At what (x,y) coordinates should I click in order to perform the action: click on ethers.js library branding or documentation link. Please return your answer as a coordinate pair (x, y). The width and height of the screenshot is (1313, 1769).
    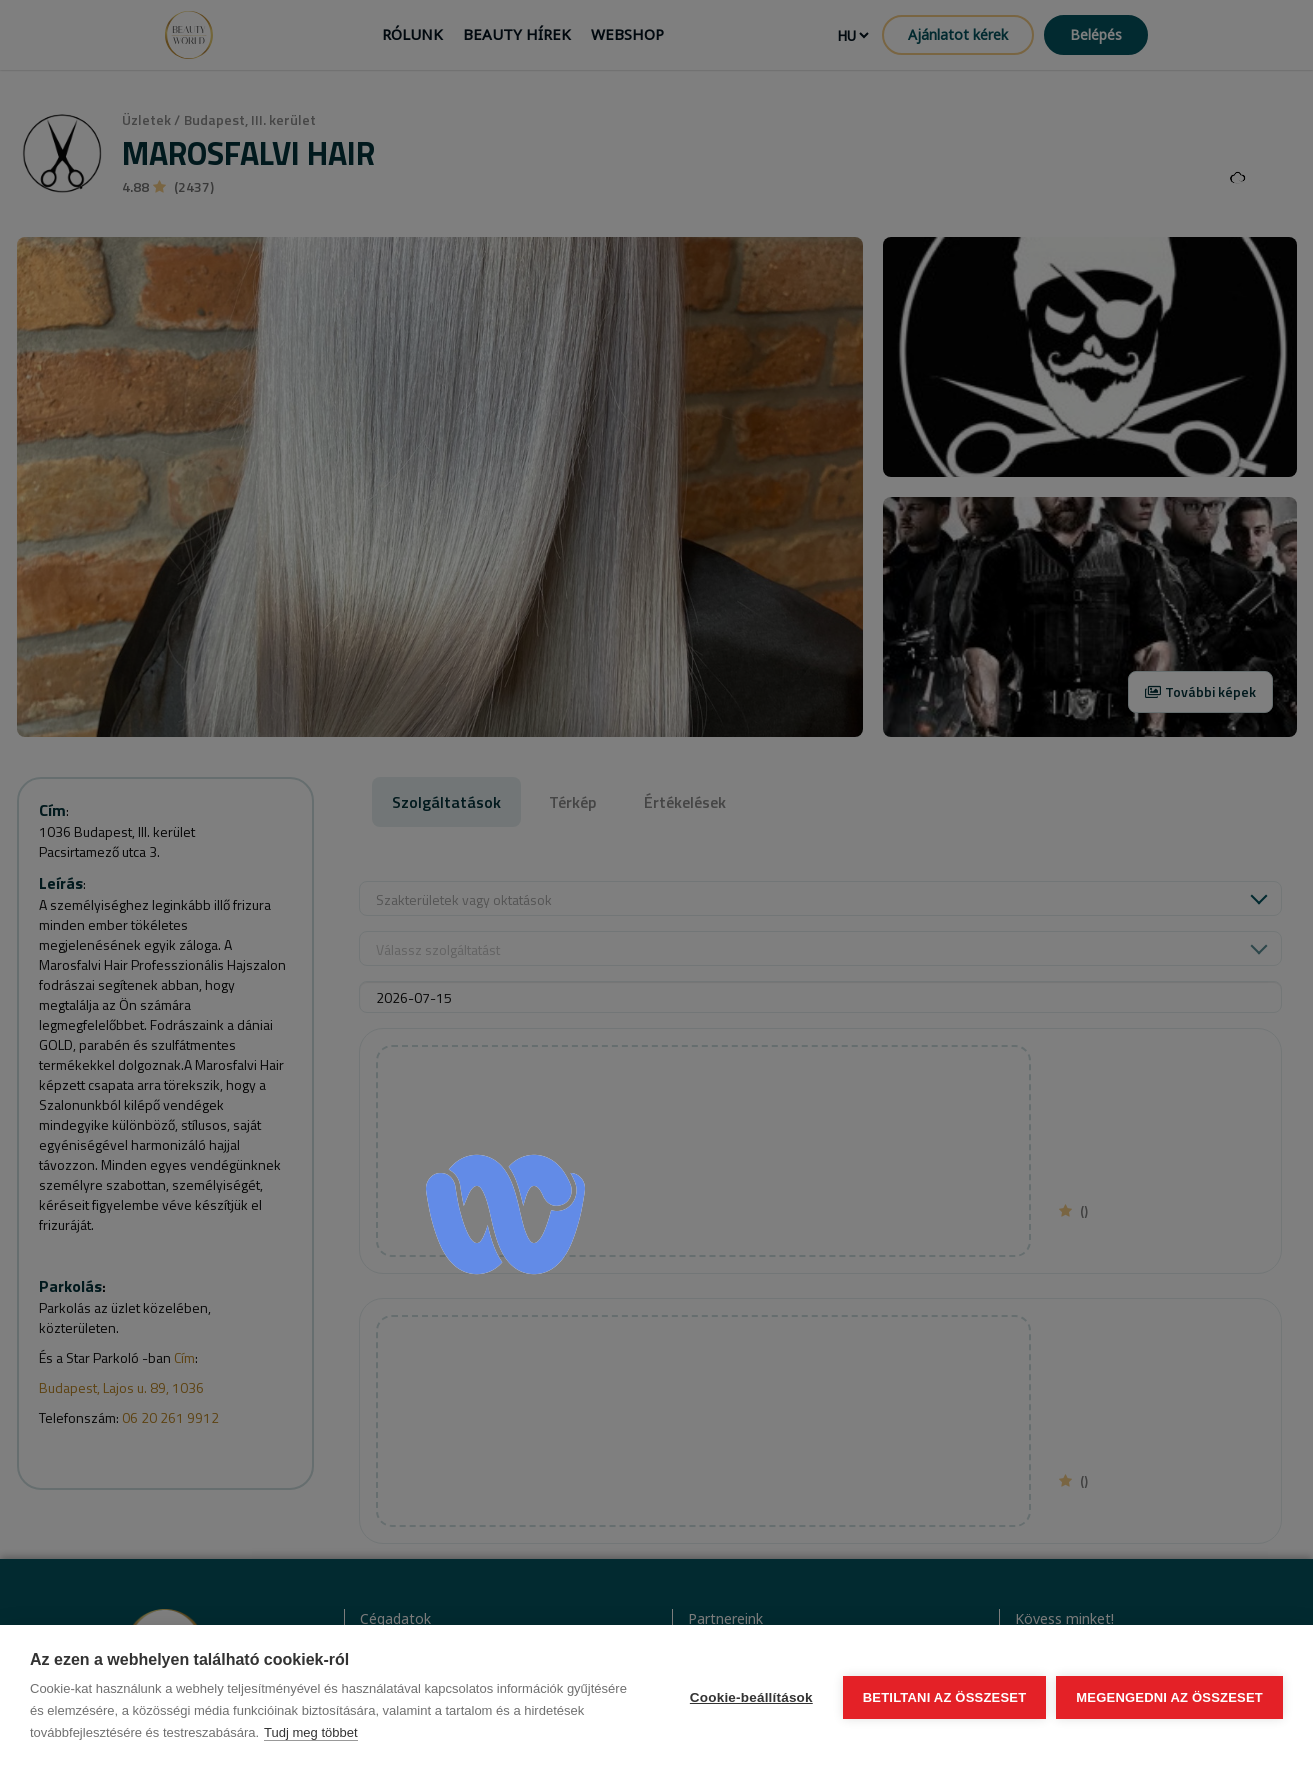
    Looking at the image, I should click on (1239, 177).